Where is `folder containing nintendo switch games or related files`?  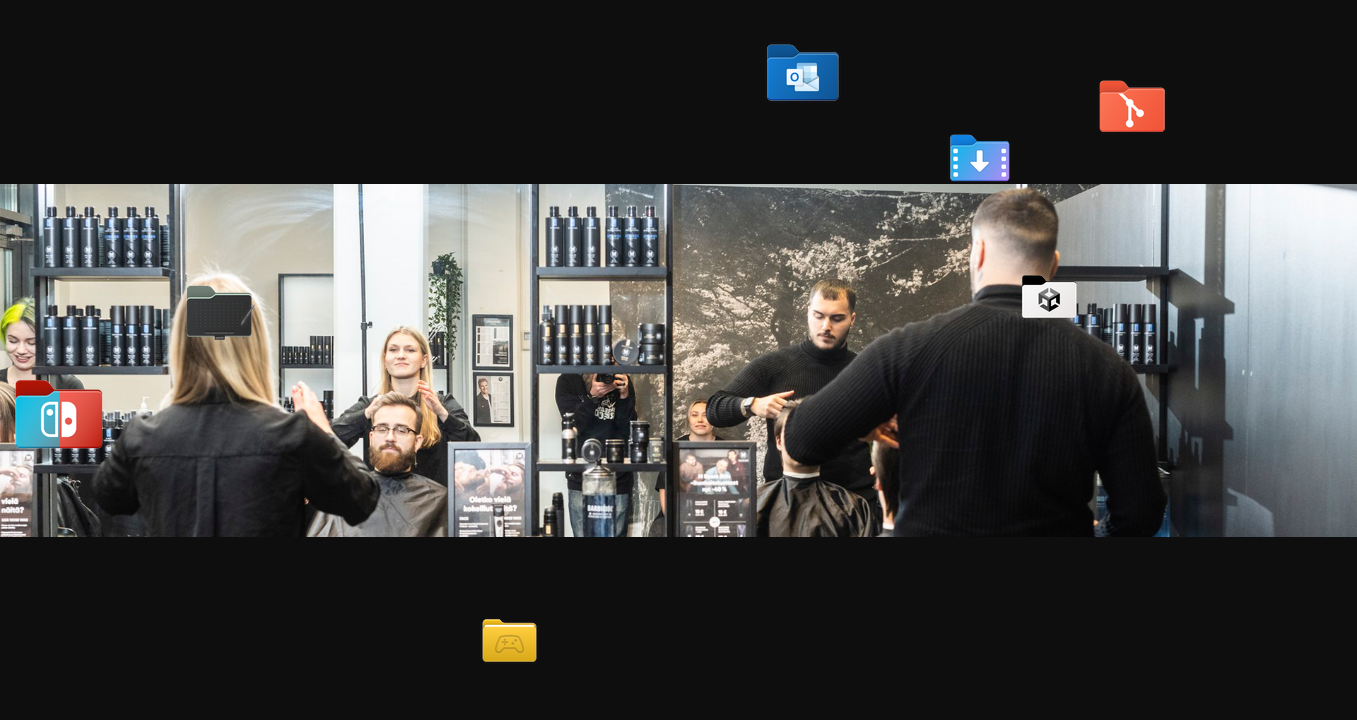 folder containing nintendo switch games or related files is located at coordinates (58, 416).